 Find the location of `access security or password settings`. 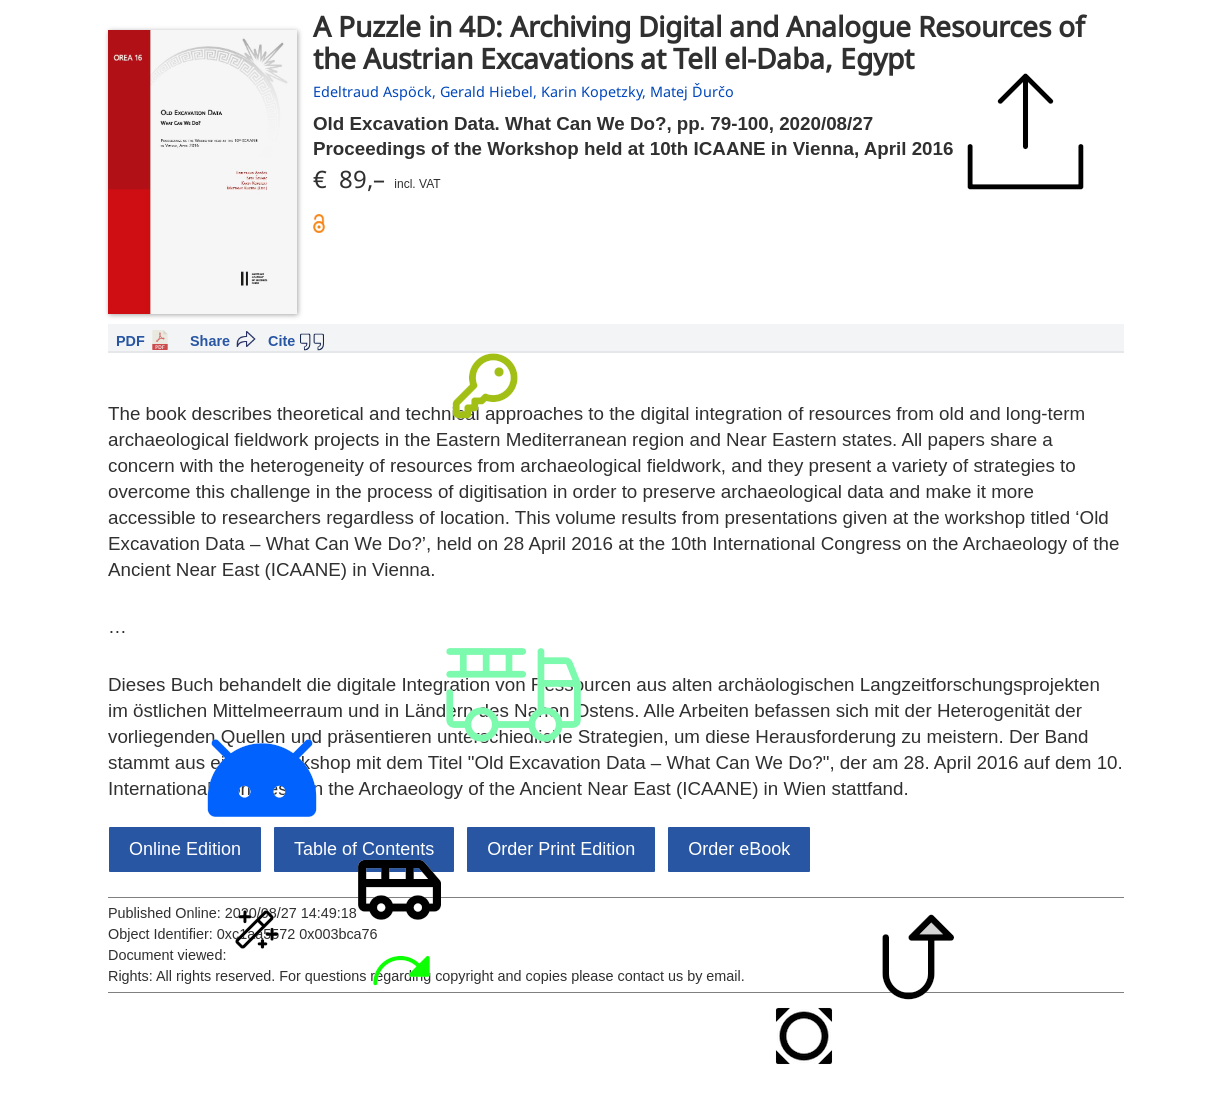

access security or password settings is located at coordinates (484, 387).